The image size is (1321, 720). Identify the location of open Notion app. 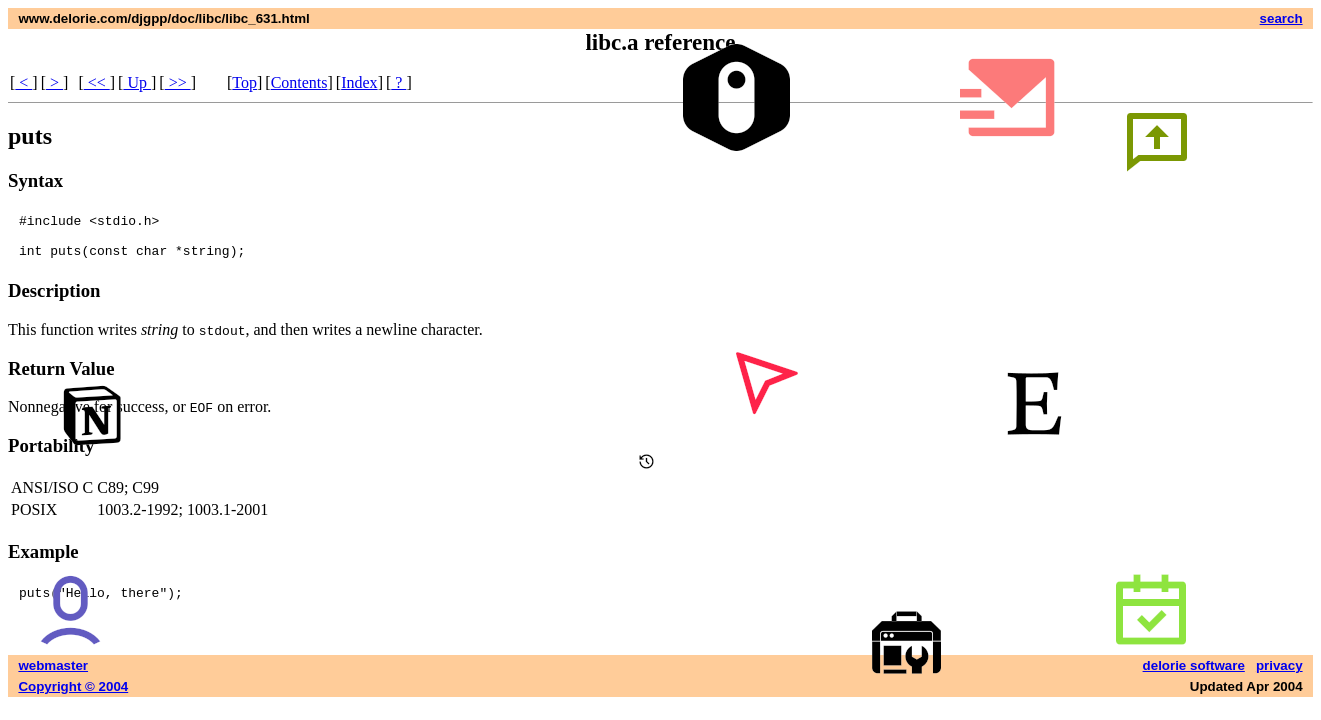
(93, 415).